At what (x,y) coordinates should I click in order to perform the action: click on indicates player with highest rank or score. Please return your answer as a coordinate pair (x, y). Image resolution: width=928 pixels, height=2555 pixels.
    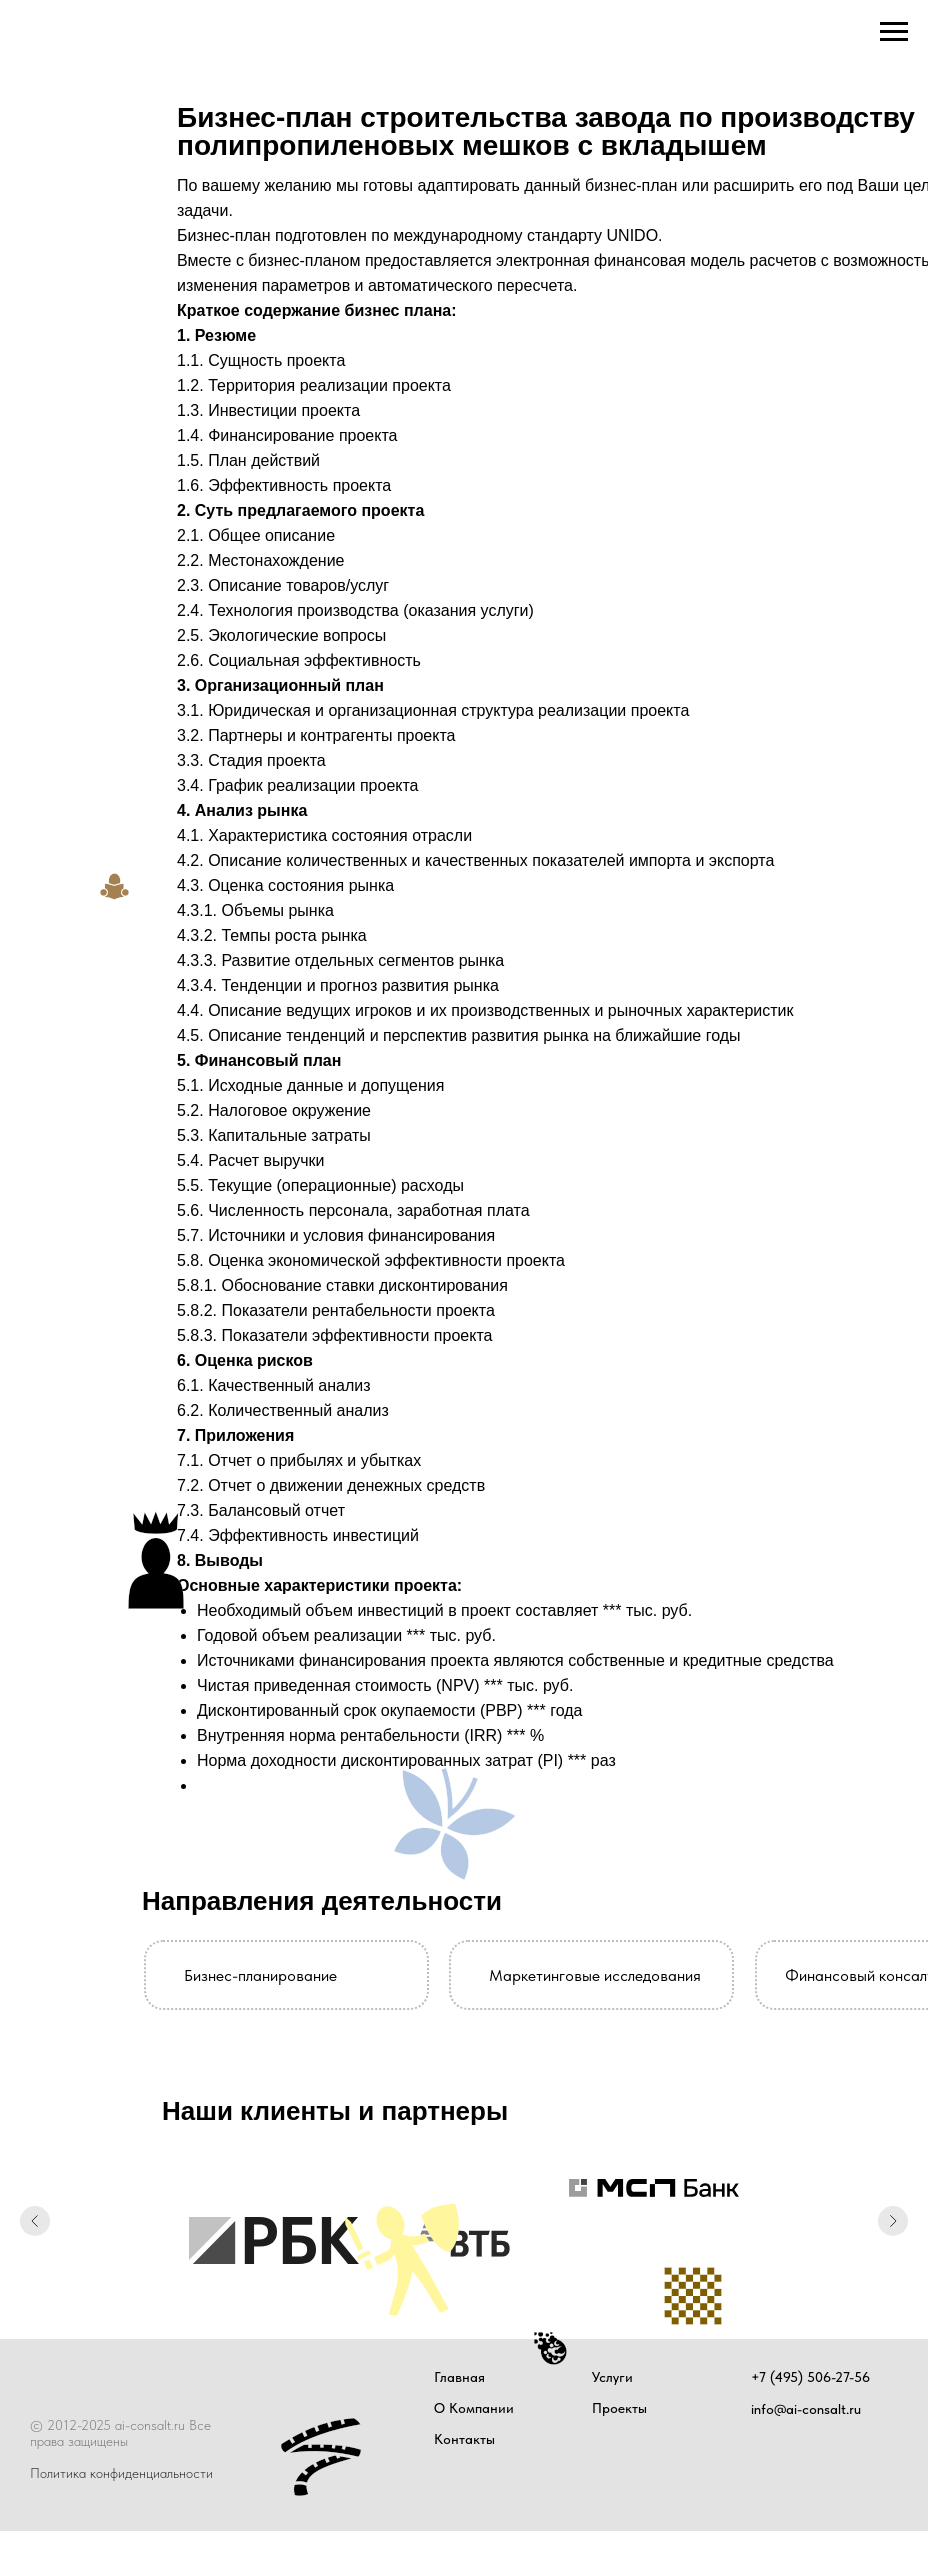
    Looking at the image, I should click on (155, 1559).